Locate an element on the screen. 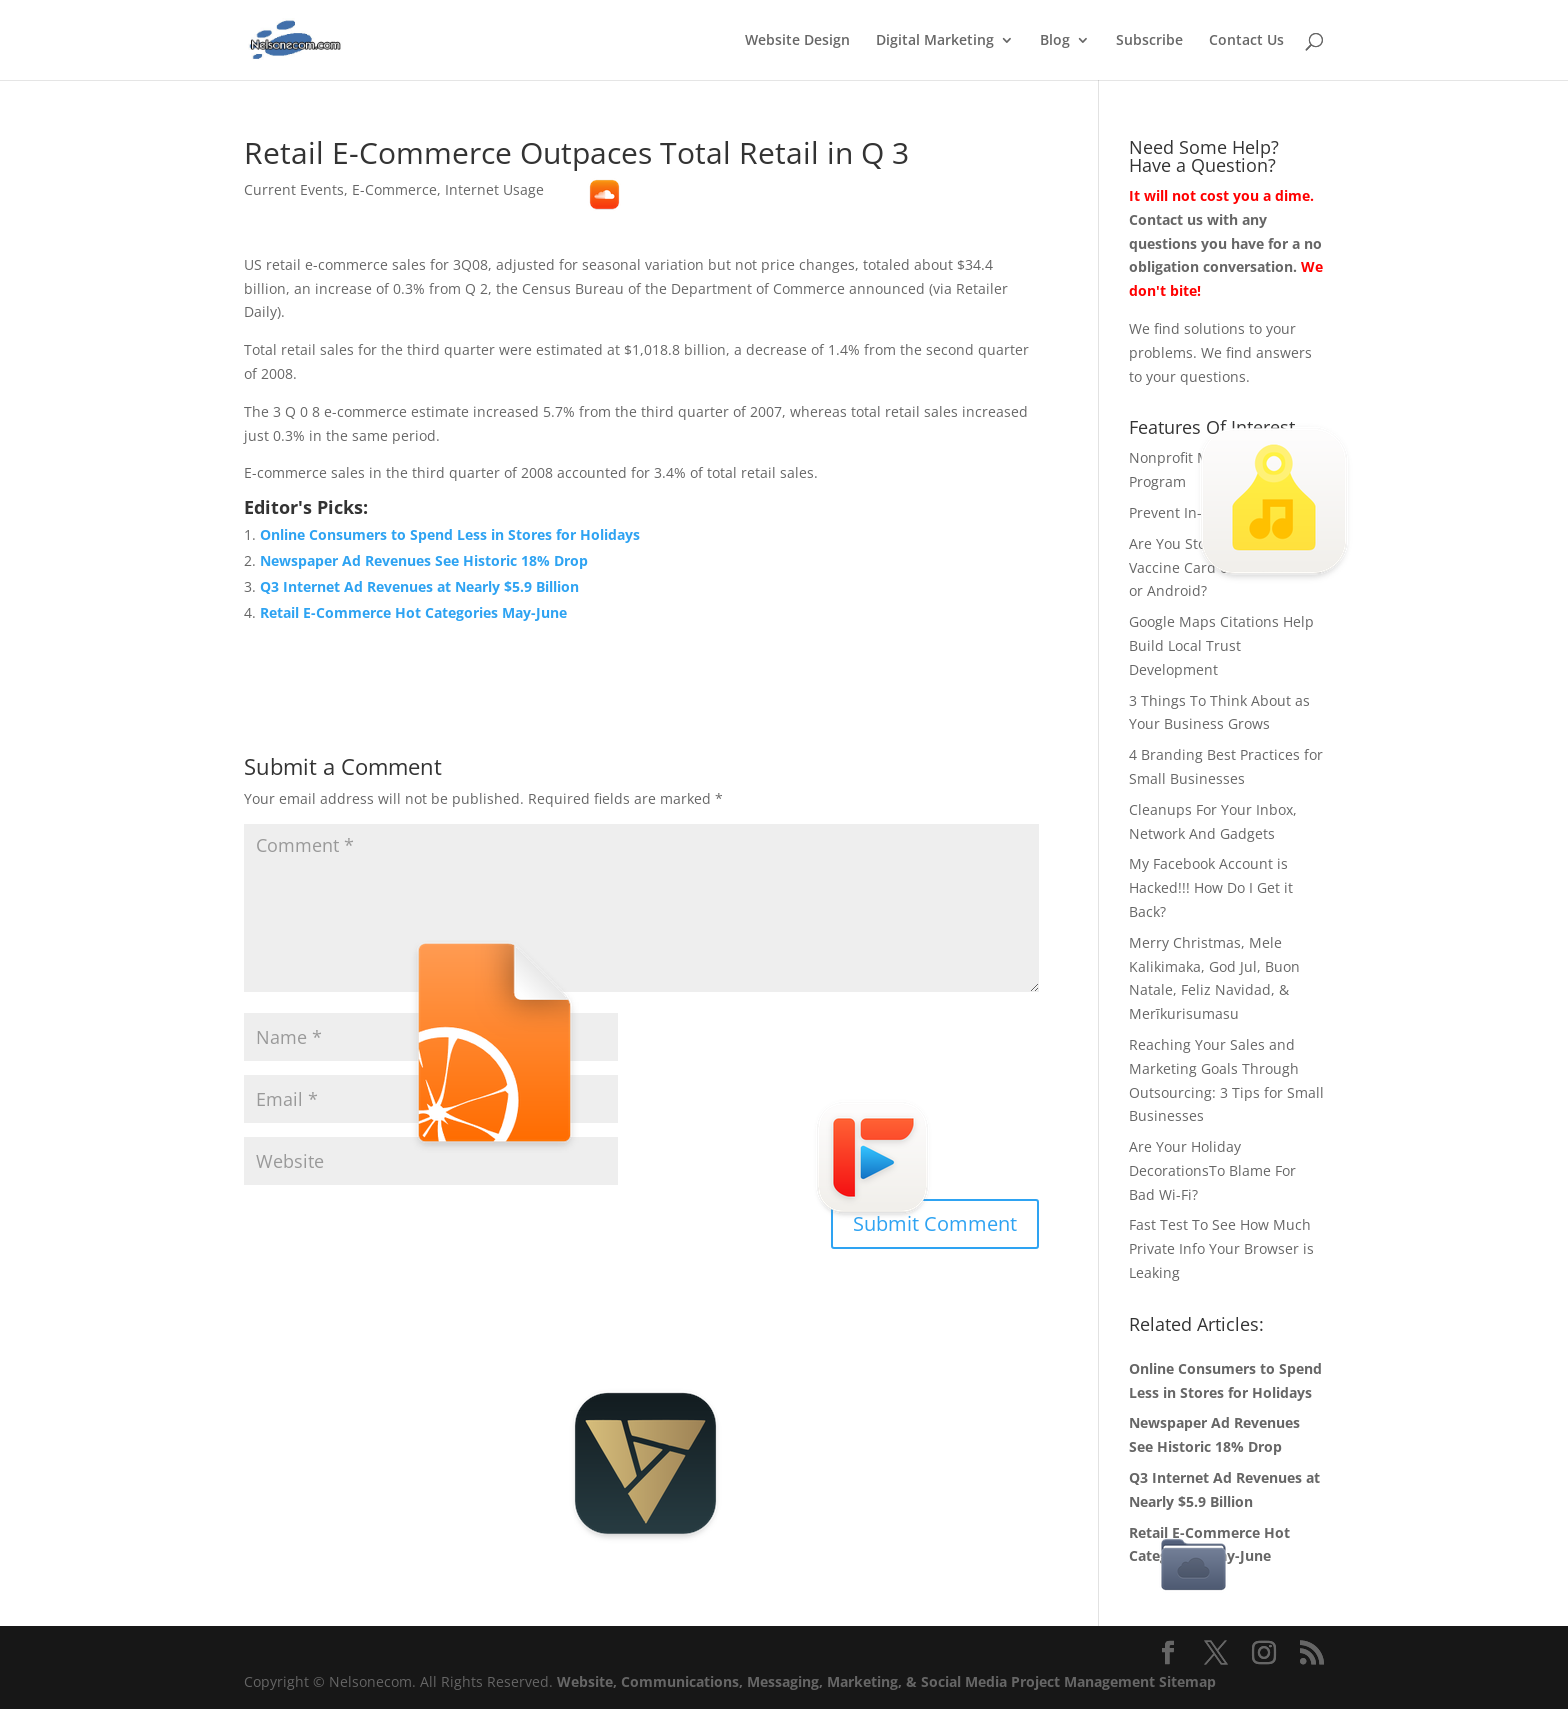 This screenshot has height=1709, width=1568. a clementine music player file is located at coordinates (494, 1046).